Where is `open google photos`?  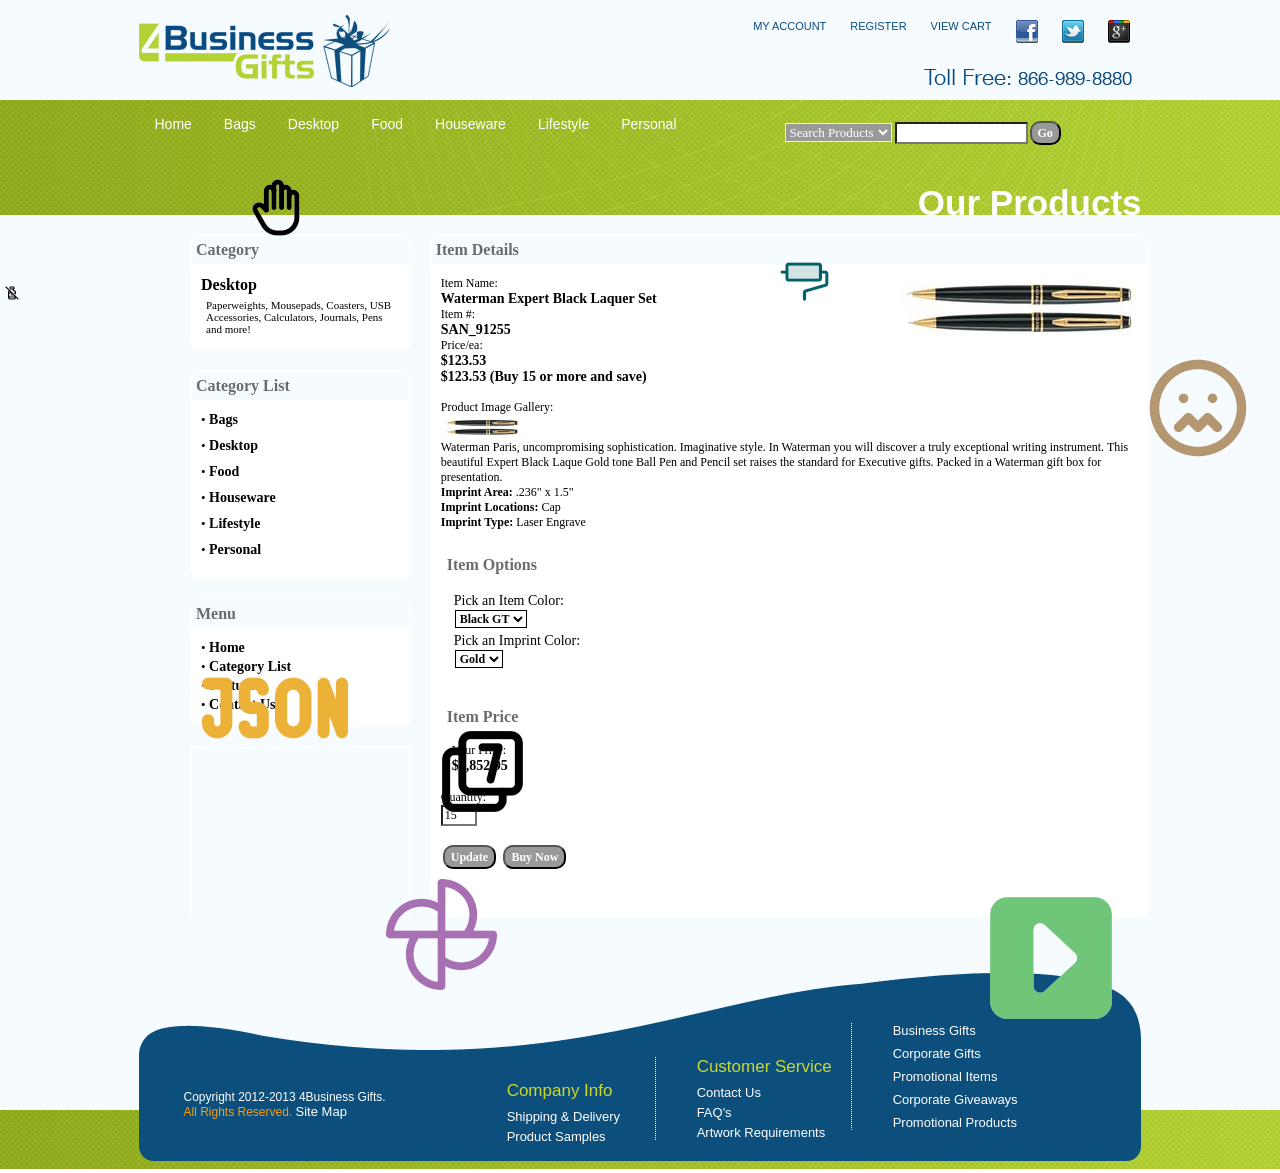
open google photos is located at coordinates (441, 934).